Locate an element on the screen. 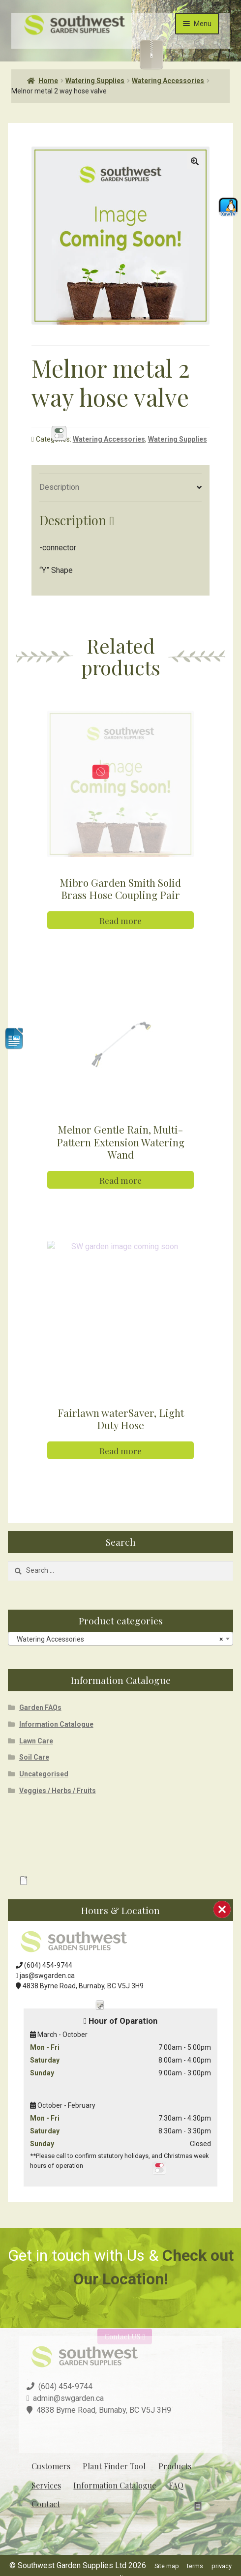 Image resolution: width=241 pixels, height=2576 pixels. open LibreOffice Writer application is located at coordinates (14, 1038).